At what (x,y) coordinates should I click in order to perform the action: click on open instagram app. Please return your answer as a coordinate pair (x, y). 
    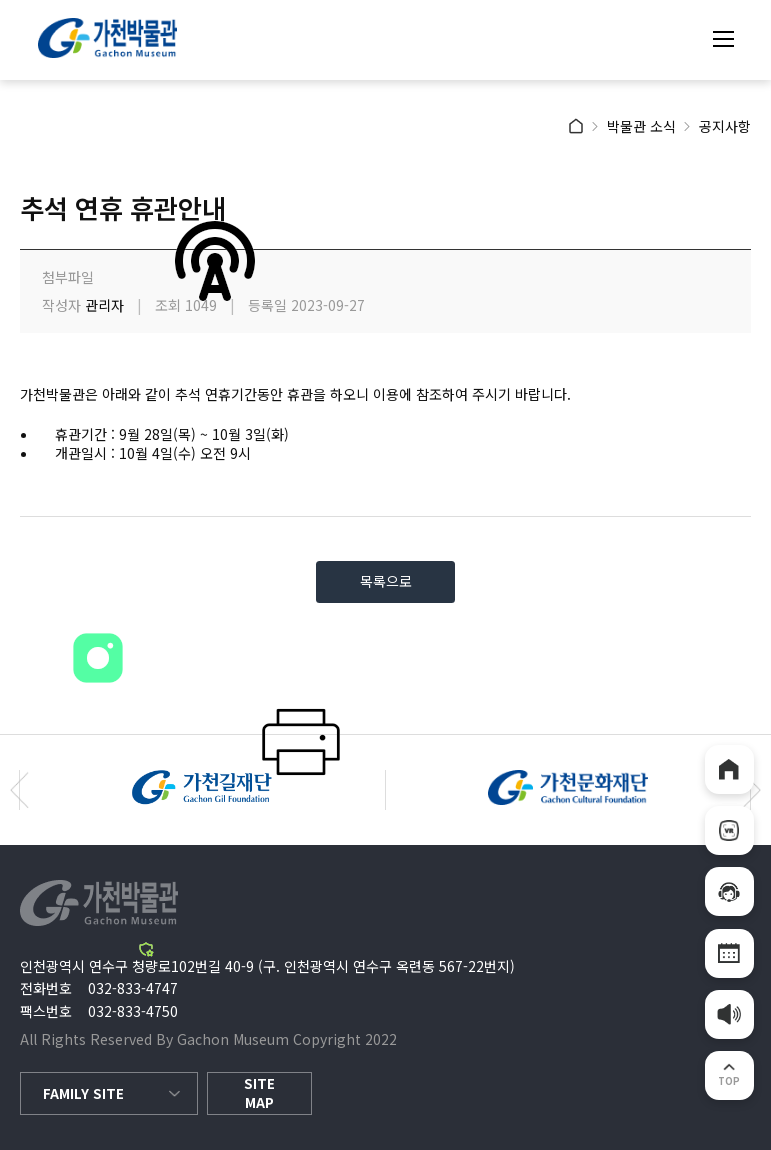
    Looking at the image, I should click on (98, 658).